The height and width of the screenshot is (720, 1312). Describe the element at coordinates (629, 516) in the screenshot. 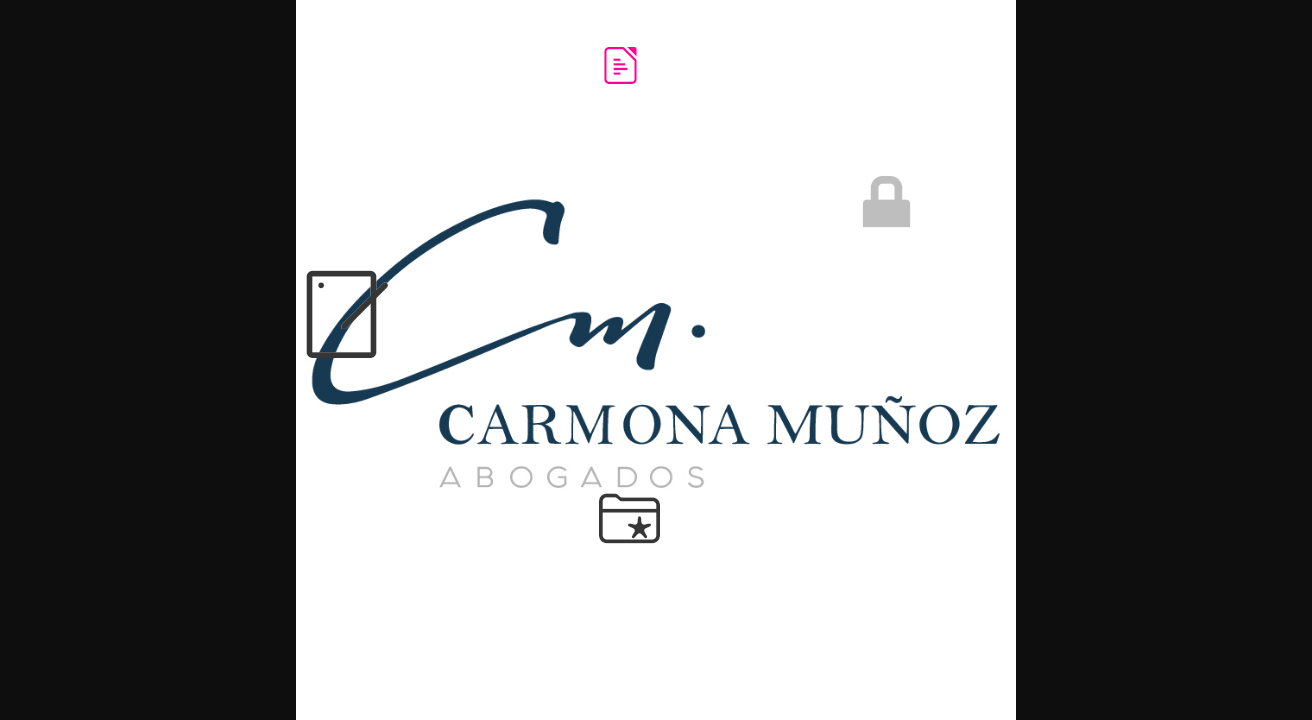

I see `open sparkleshare folder` at that location.